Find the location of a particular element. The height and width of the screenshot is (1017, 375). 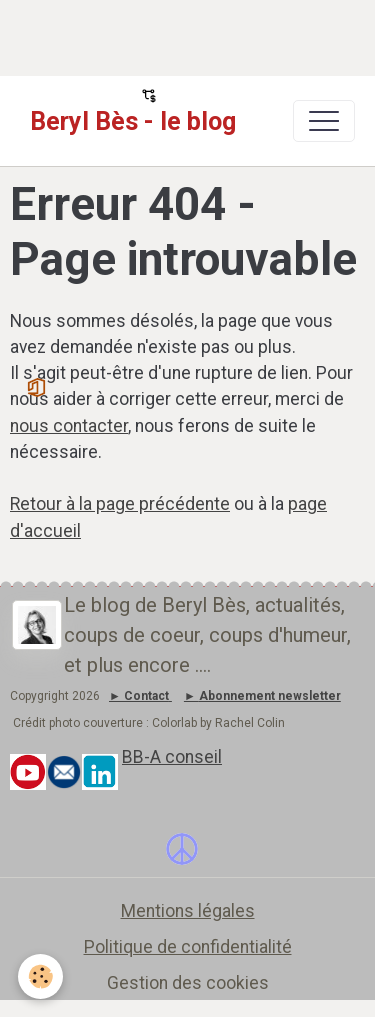

open Microsoft Office suite is located at coordinates (36, 387).